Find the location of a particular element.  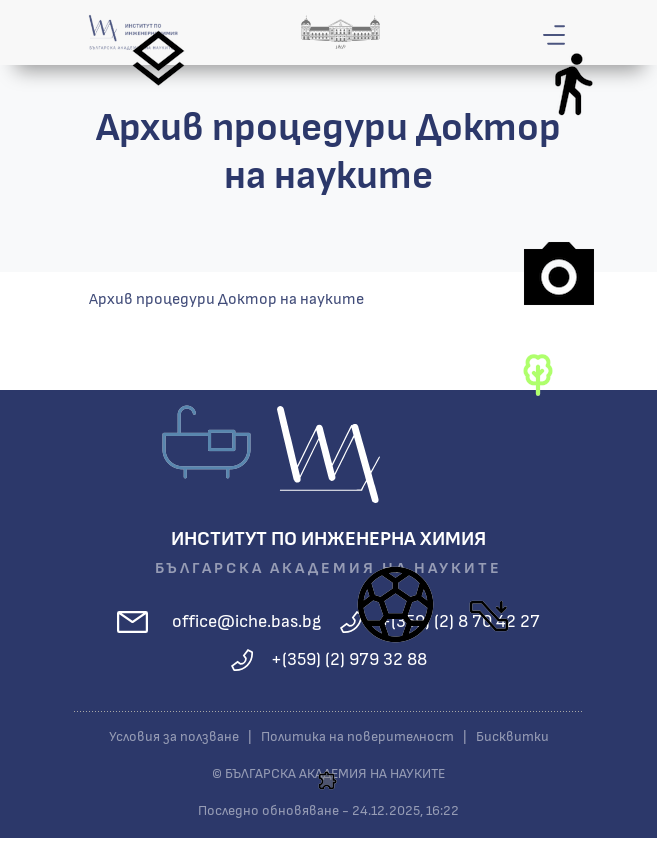

access soccer or football content is located at coordinates (395, 604).